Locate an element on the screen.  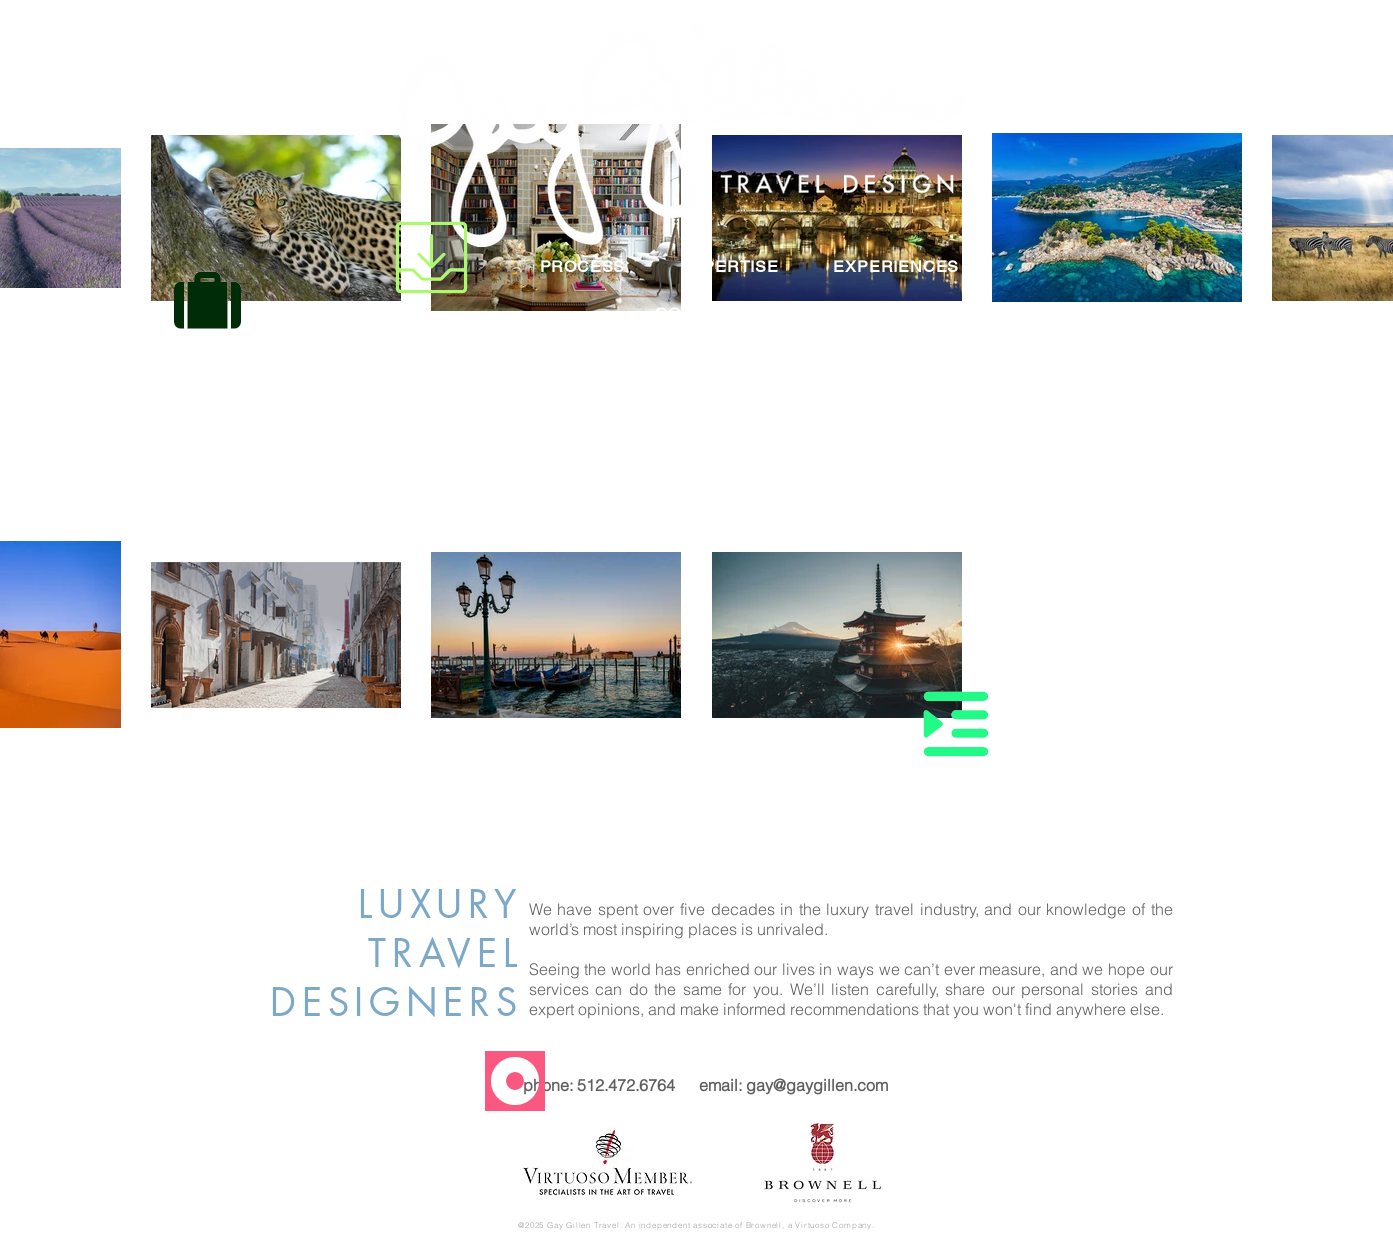
view music album or collection is located at coordinates (515, 1081).